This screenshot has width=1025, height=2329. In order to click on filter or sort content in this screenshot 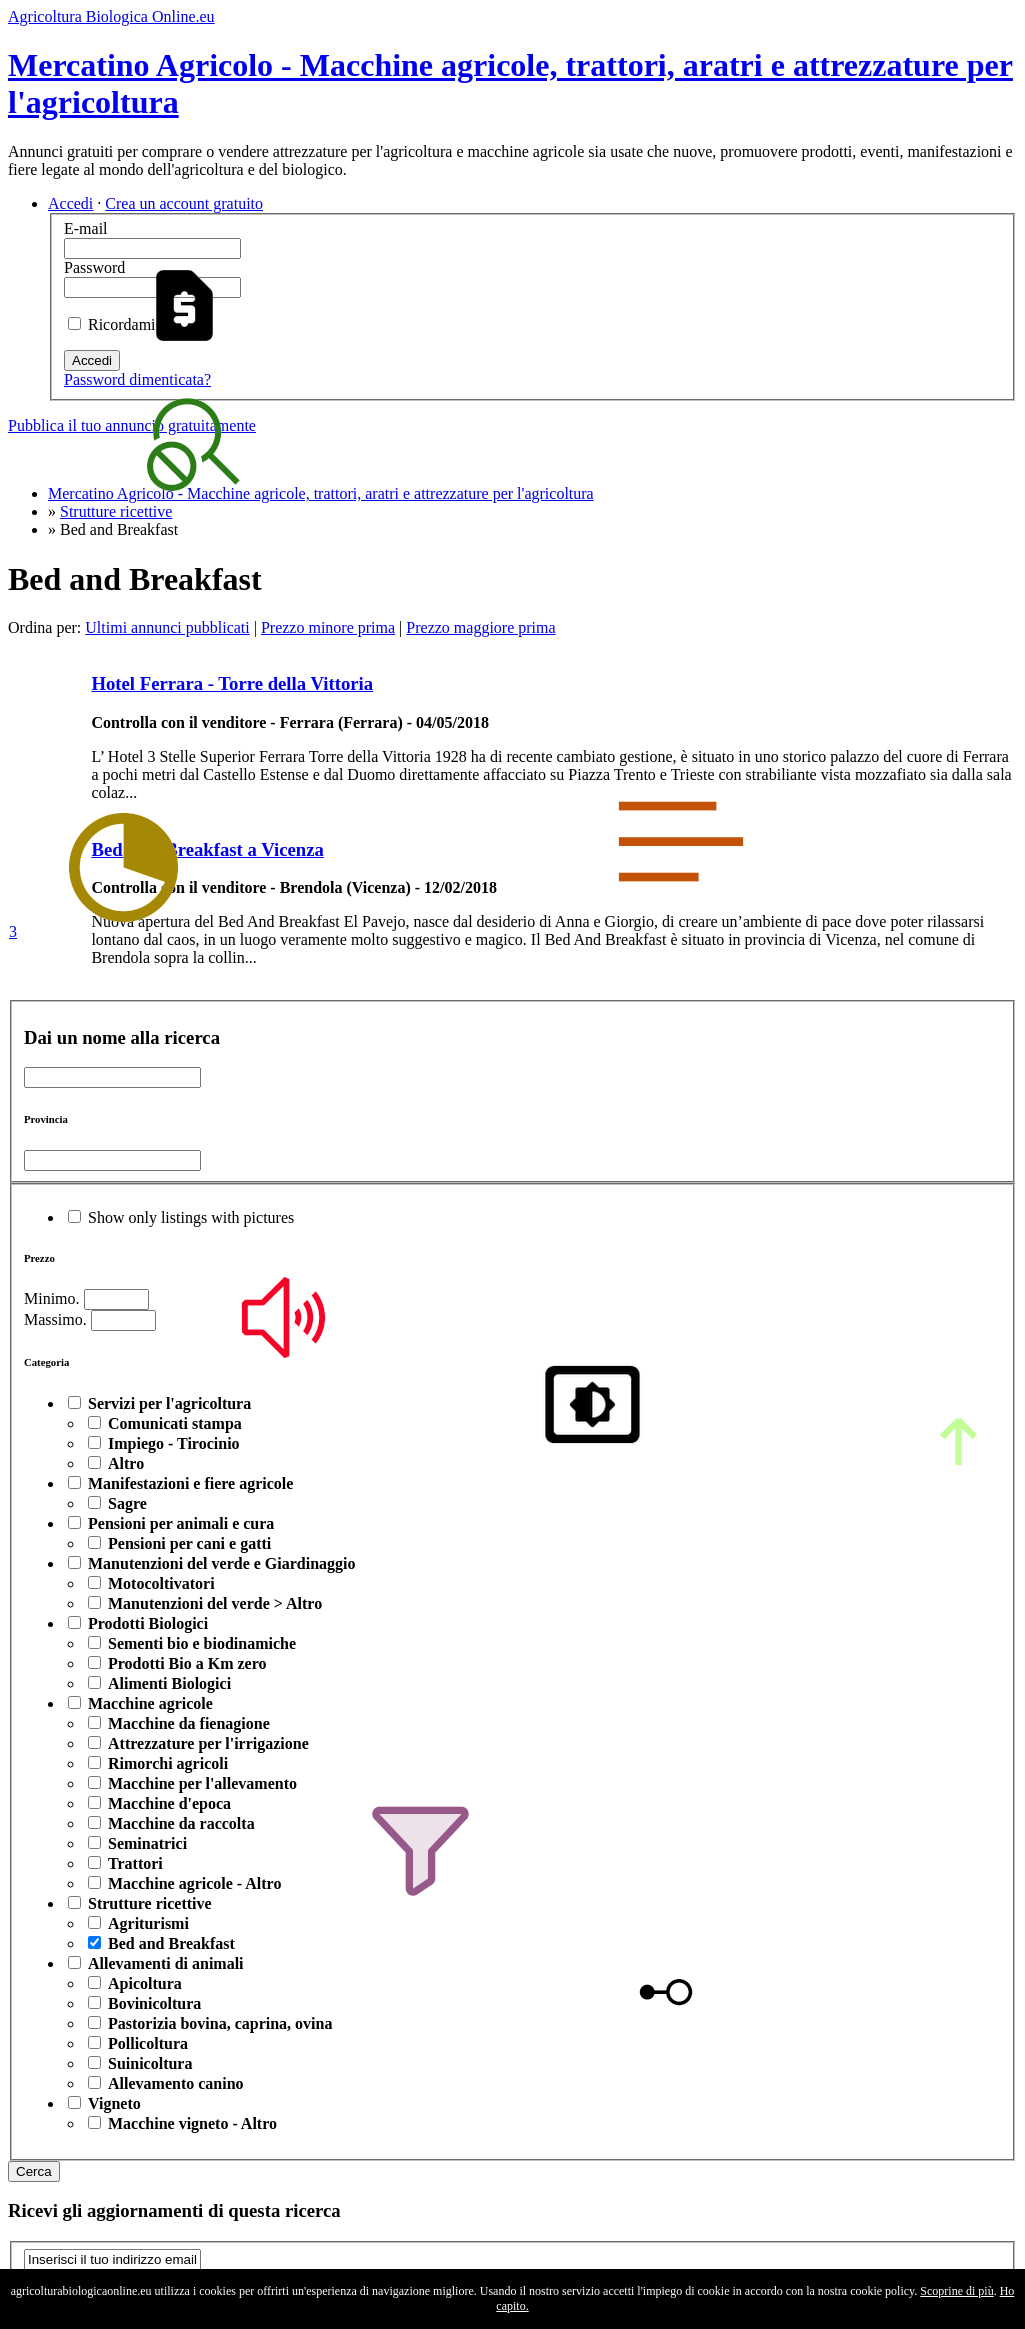, I will do `click(420, 1847)`.